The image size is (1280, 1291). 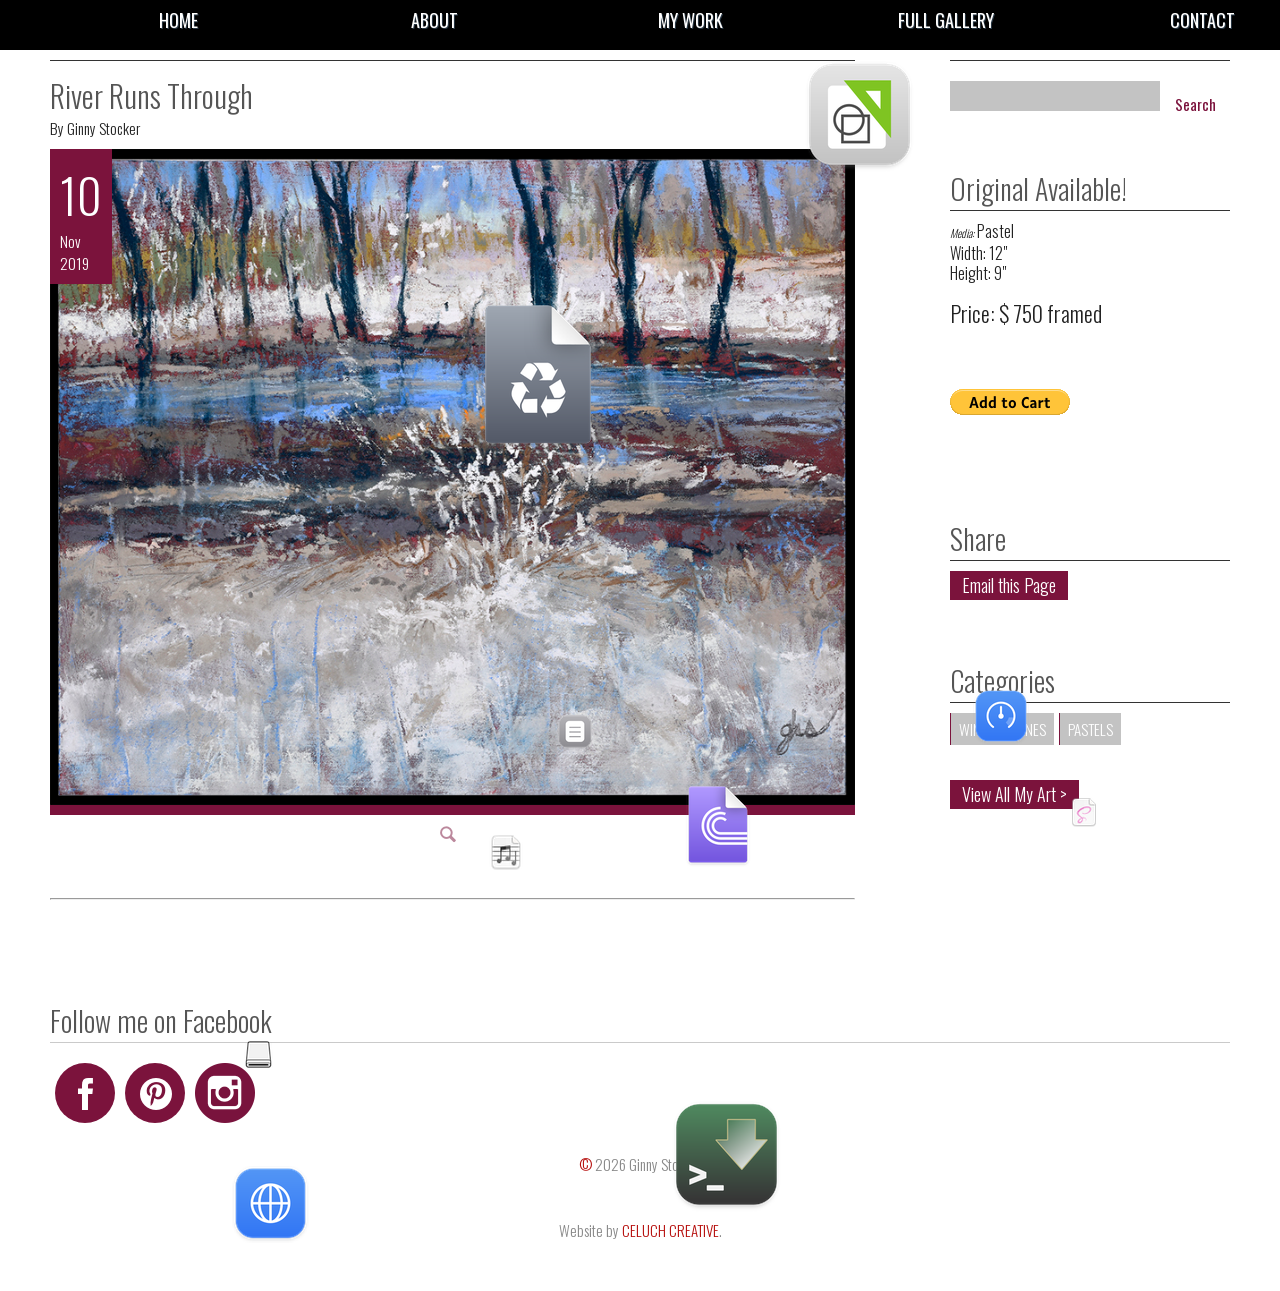 I want to click on open performance or speed settings, so click(x=1001, y=717).